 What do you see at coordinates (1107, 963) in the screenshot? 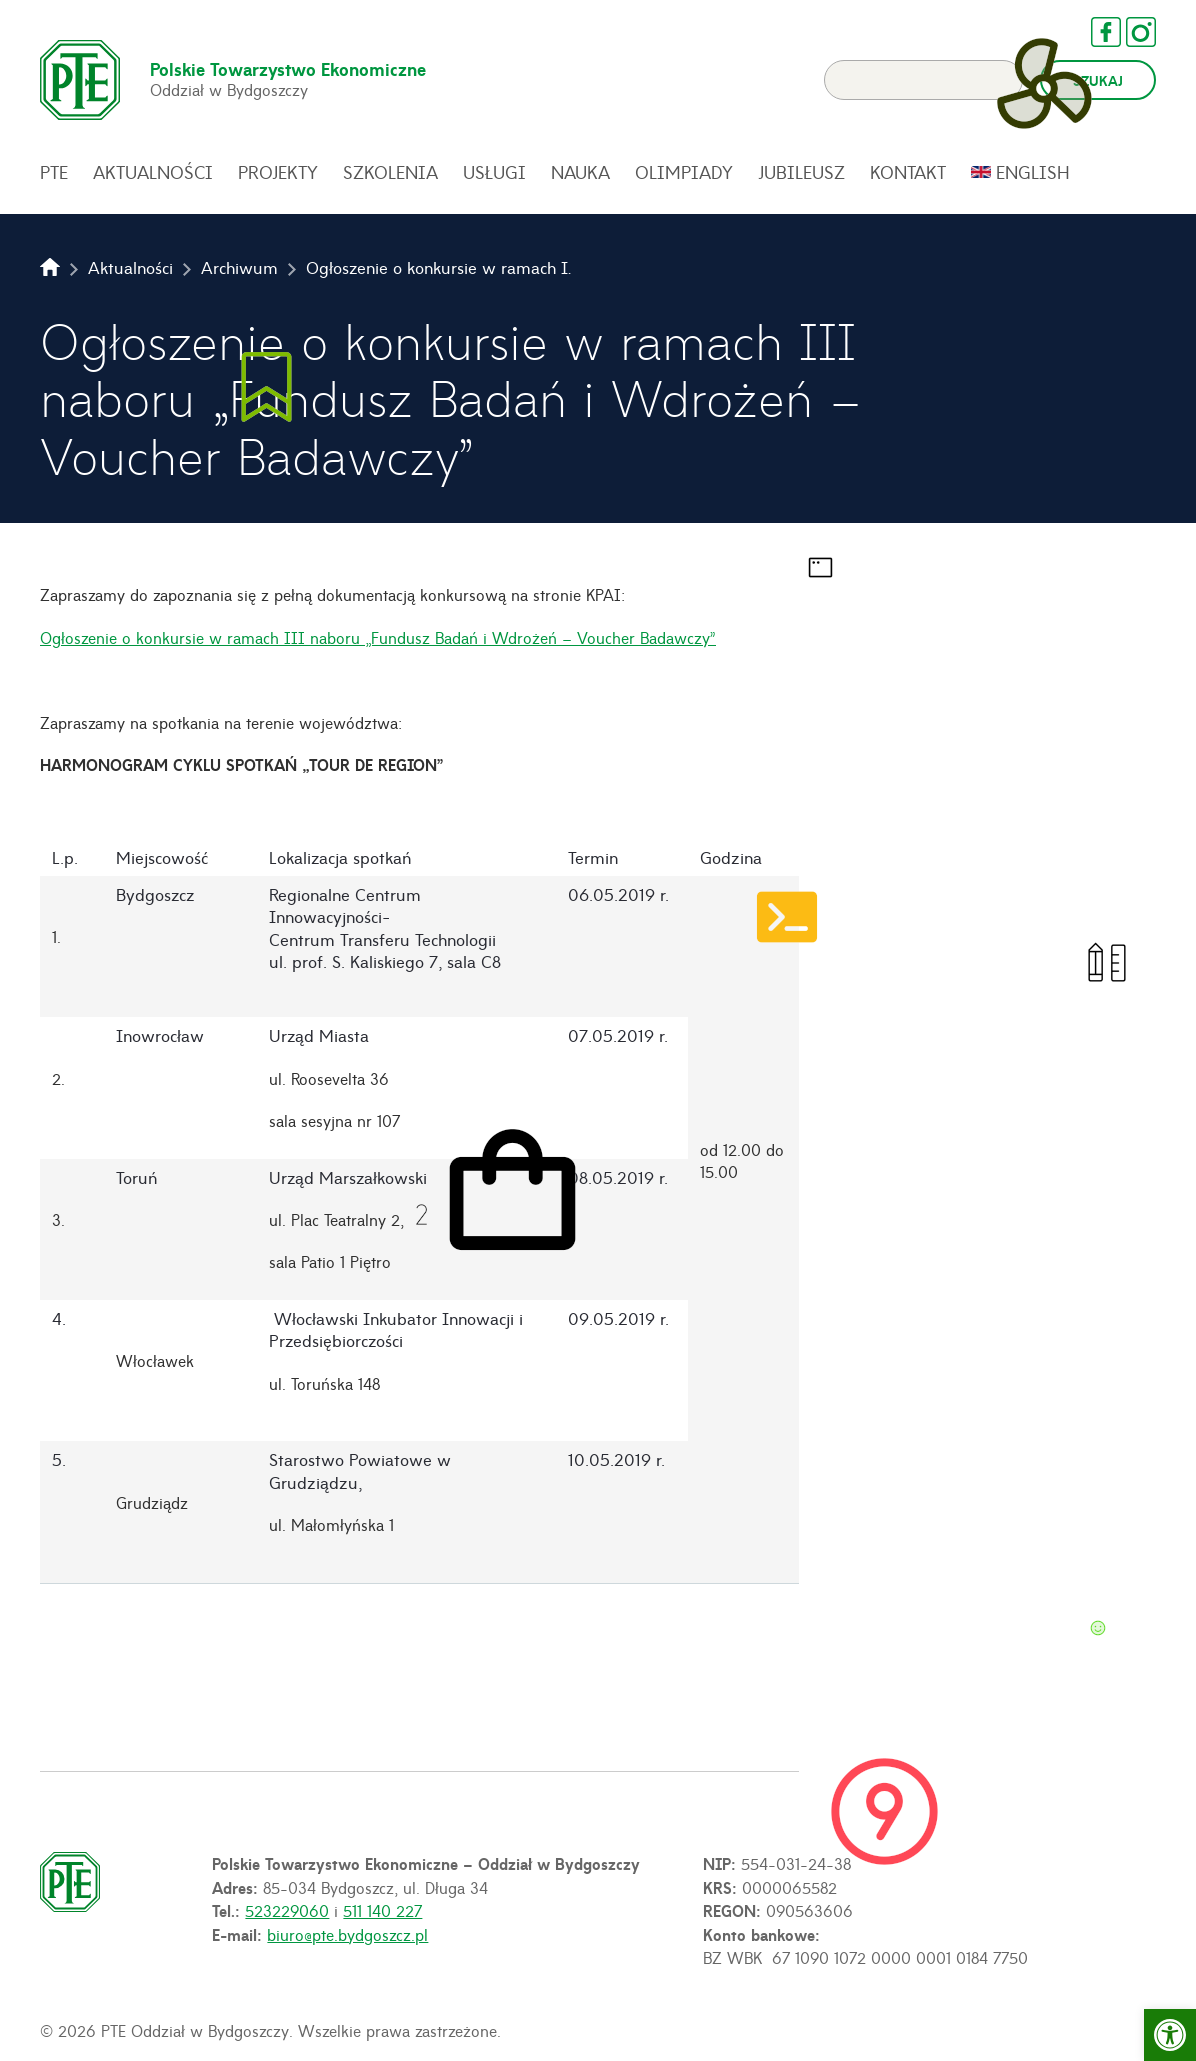
I see `access design or drawing tools` at bounding box center [1107, 963].